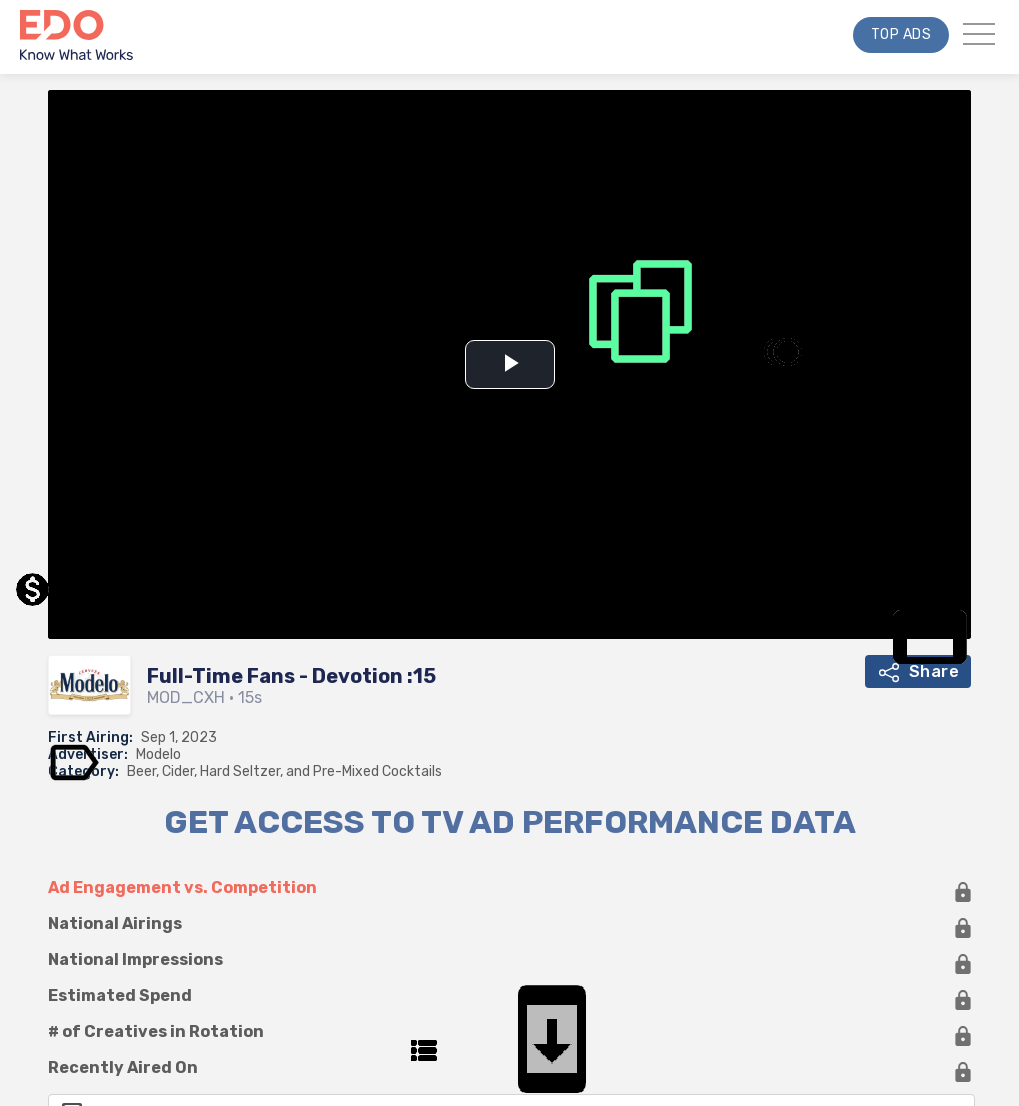 The image size is (1019, 1106). I want to click on switch to tablet view or layout, so click(930, 637).